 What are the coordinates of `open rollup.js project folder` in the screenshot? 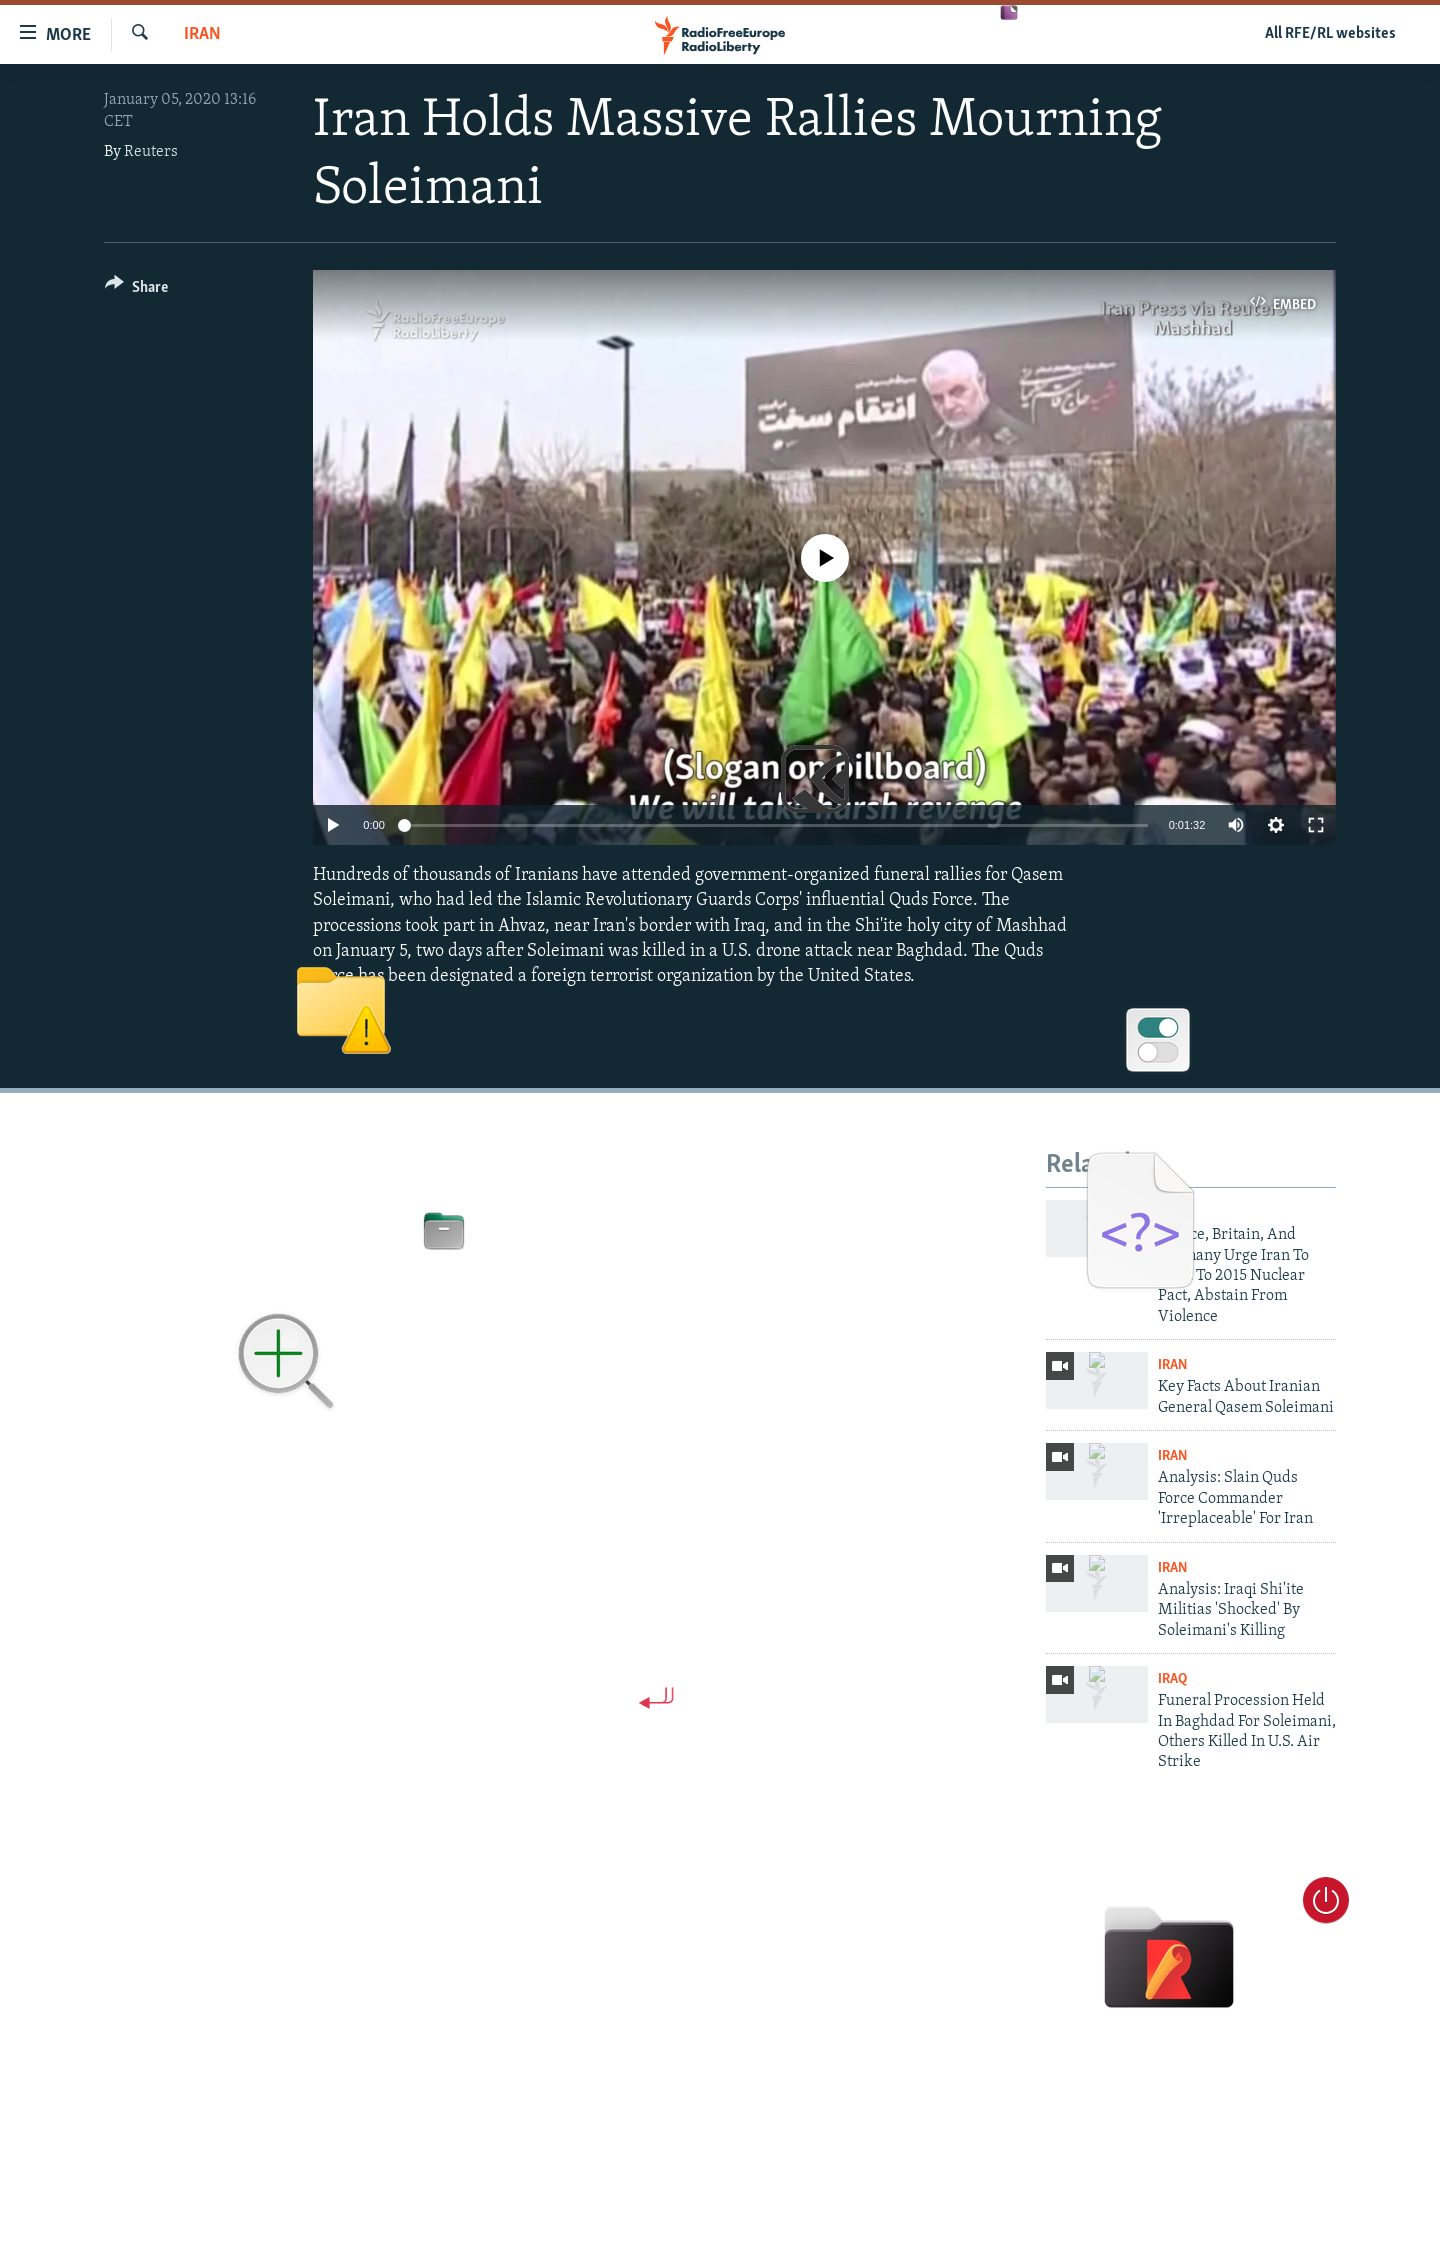 It's located at (1168, 1960).